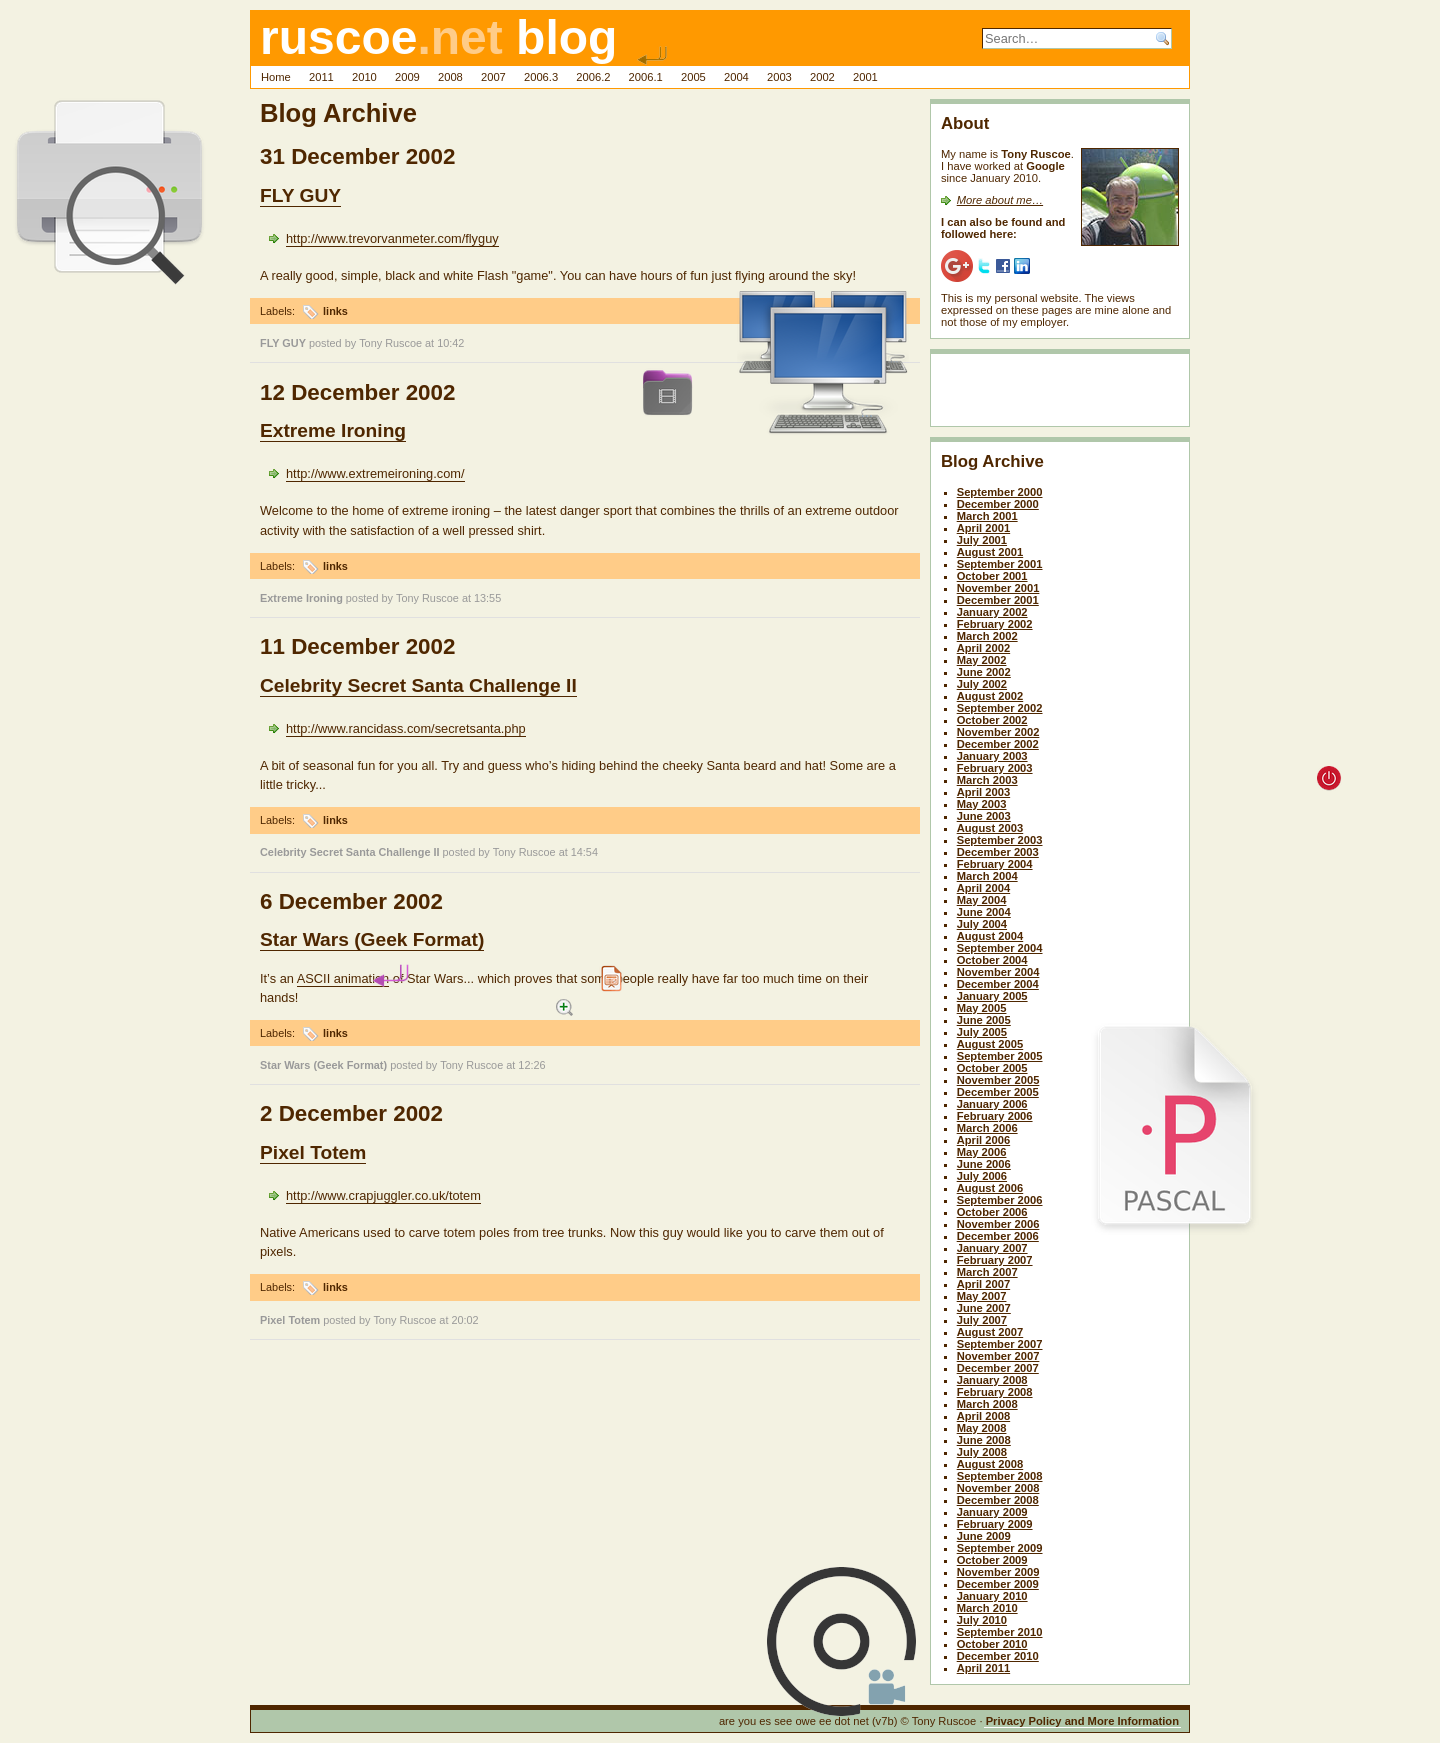  I want to click on indicates video disc or DVD media, so click(841, 1641).